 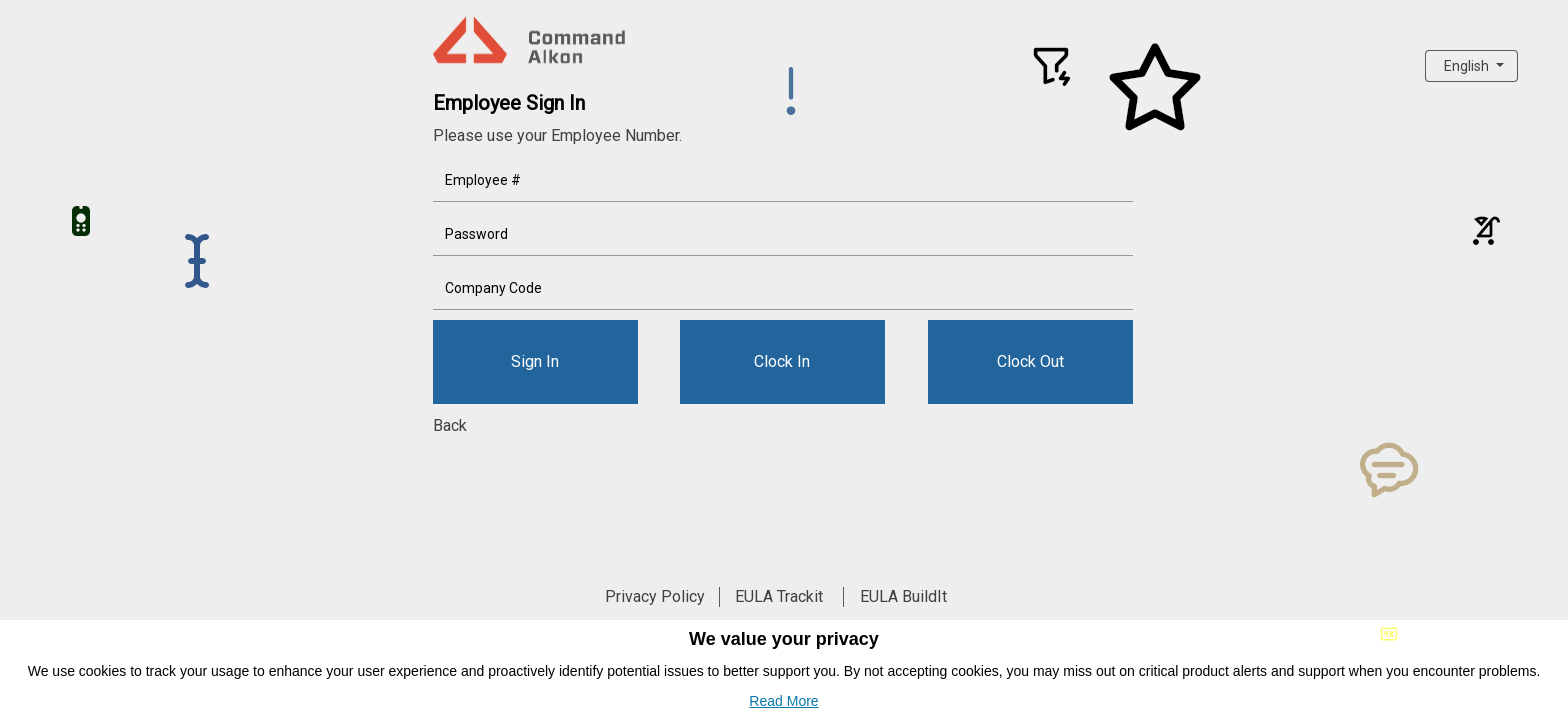 I want to click on apply quick or instant filtering, so click(x=1051, y=65).